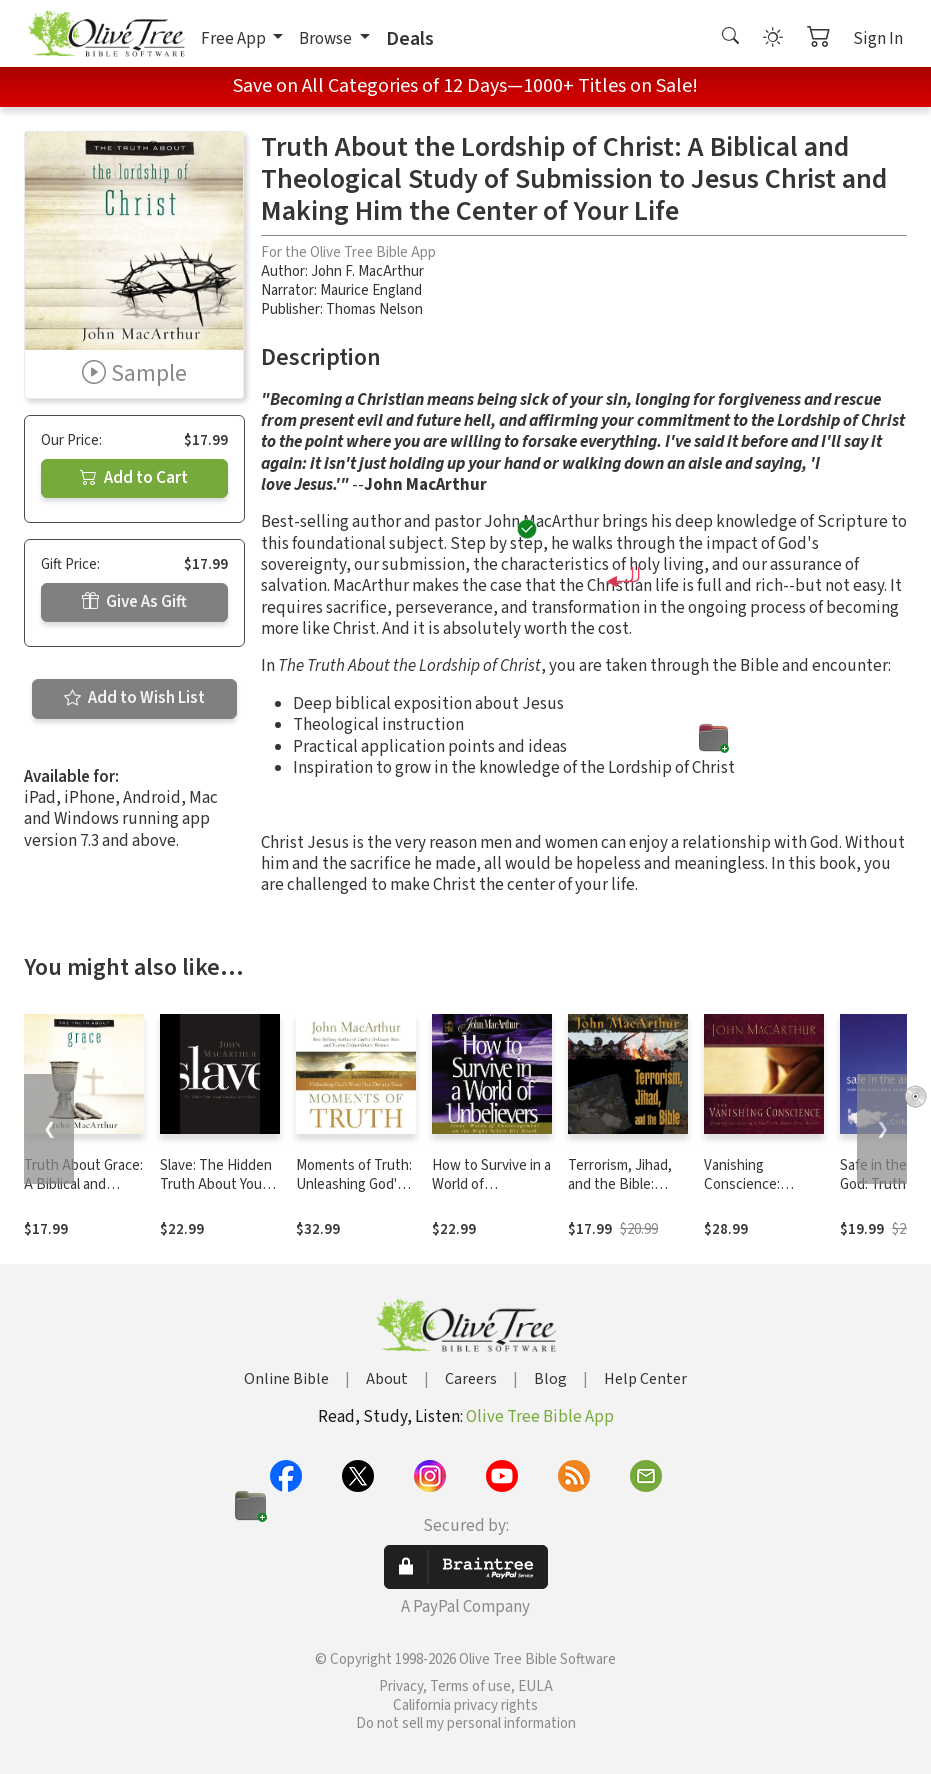  I want to click on indicates file is synced and shared successfully, so click(527, 529).